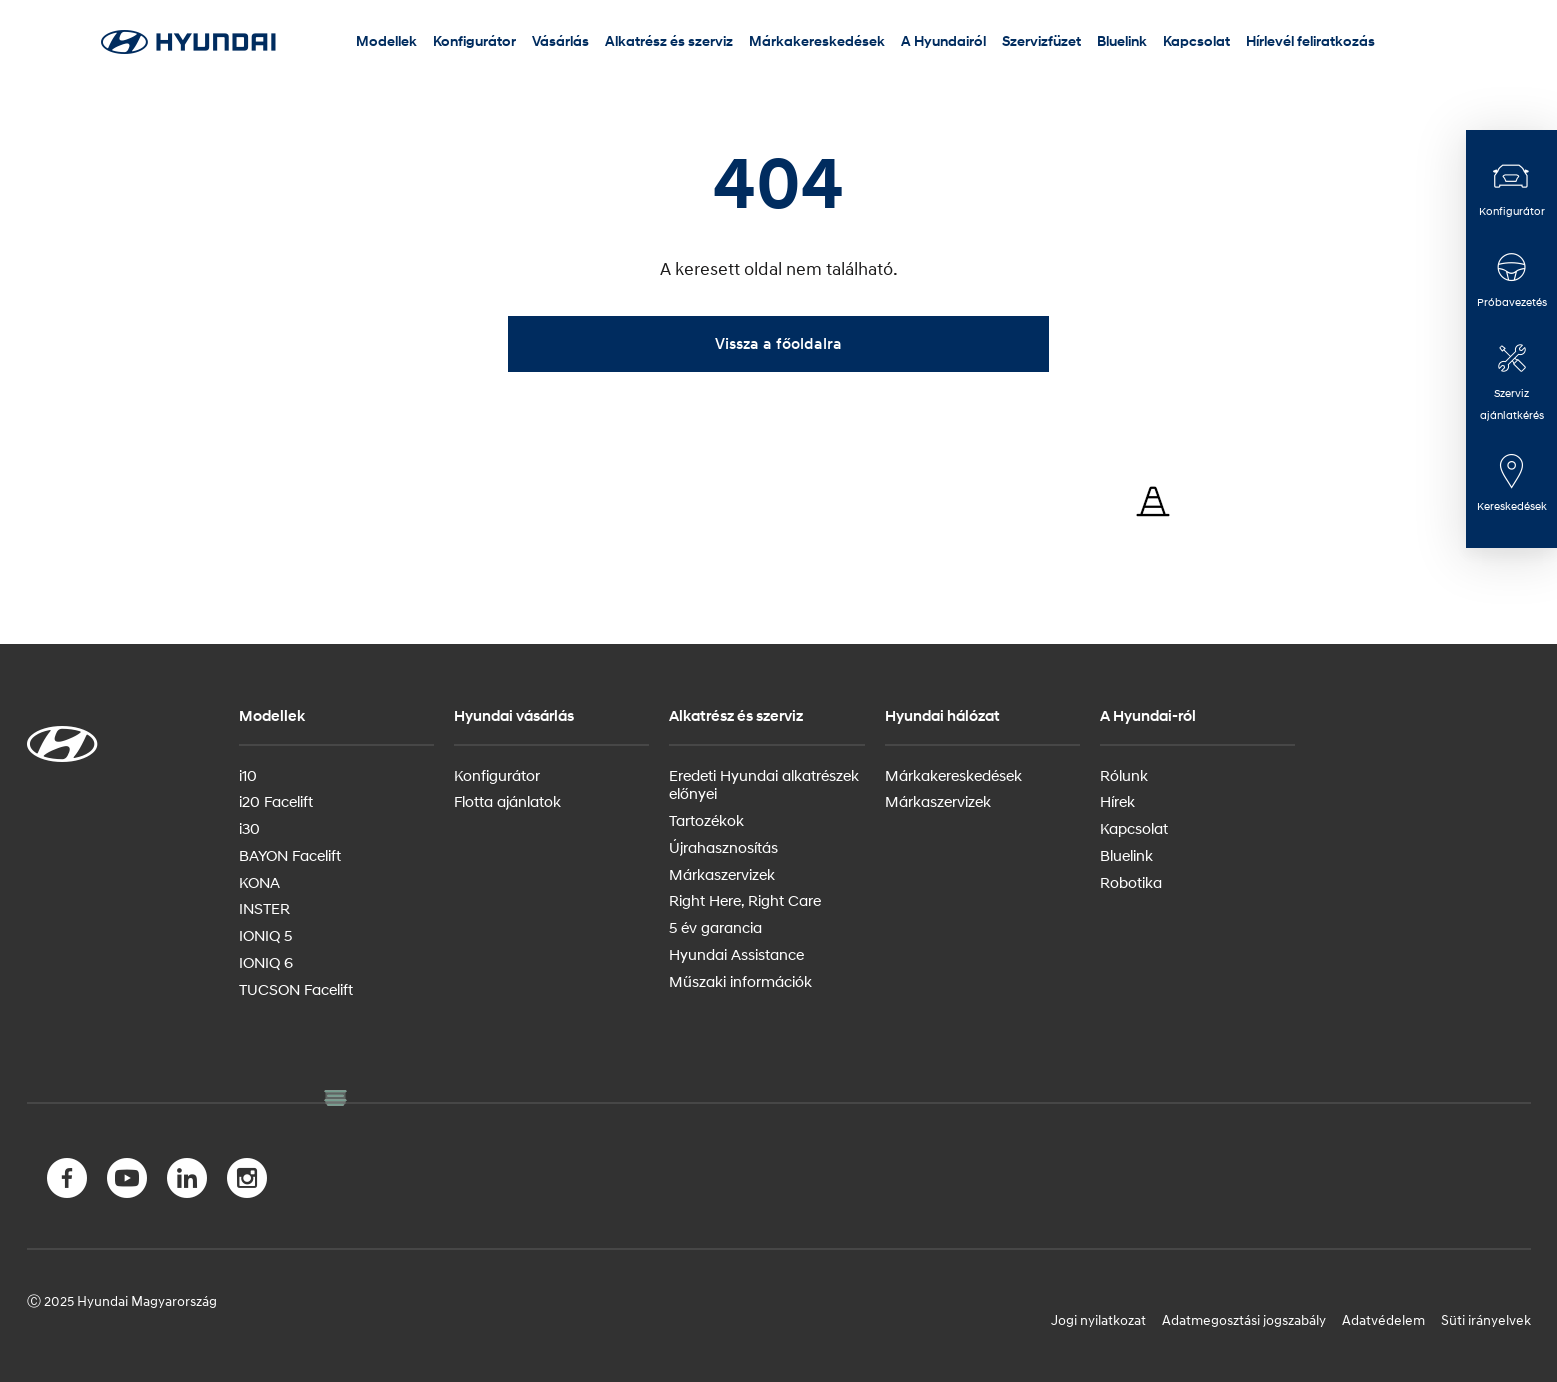  Describe the element at coordinates (1153, 502) in the screenshot. I see `indicates an area under construction or maintenance` at that location.